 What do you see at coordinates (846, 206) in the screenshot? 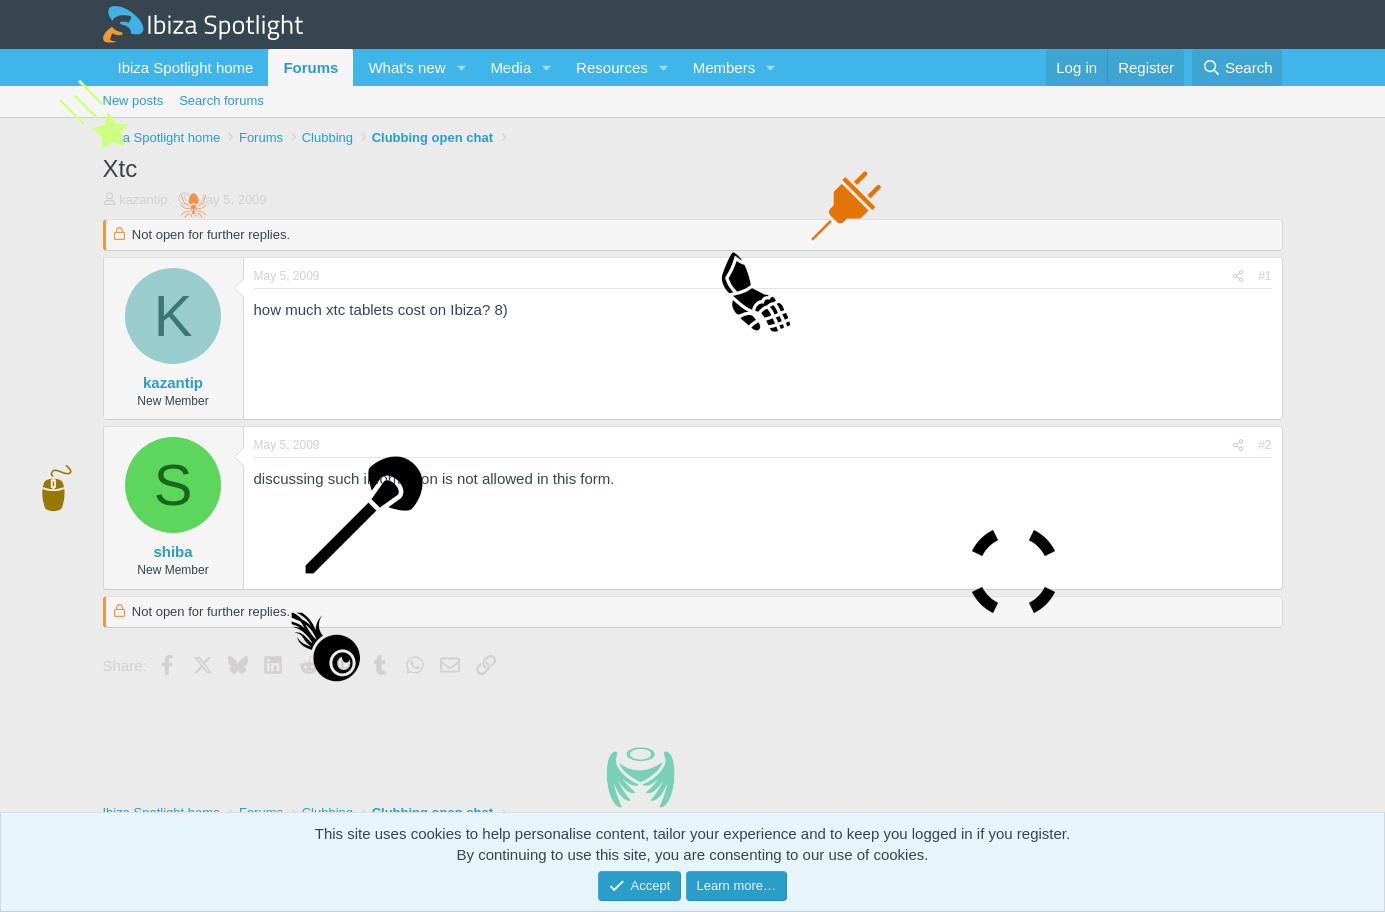
I see `connect to a power source` at bounding box center [846, 206].